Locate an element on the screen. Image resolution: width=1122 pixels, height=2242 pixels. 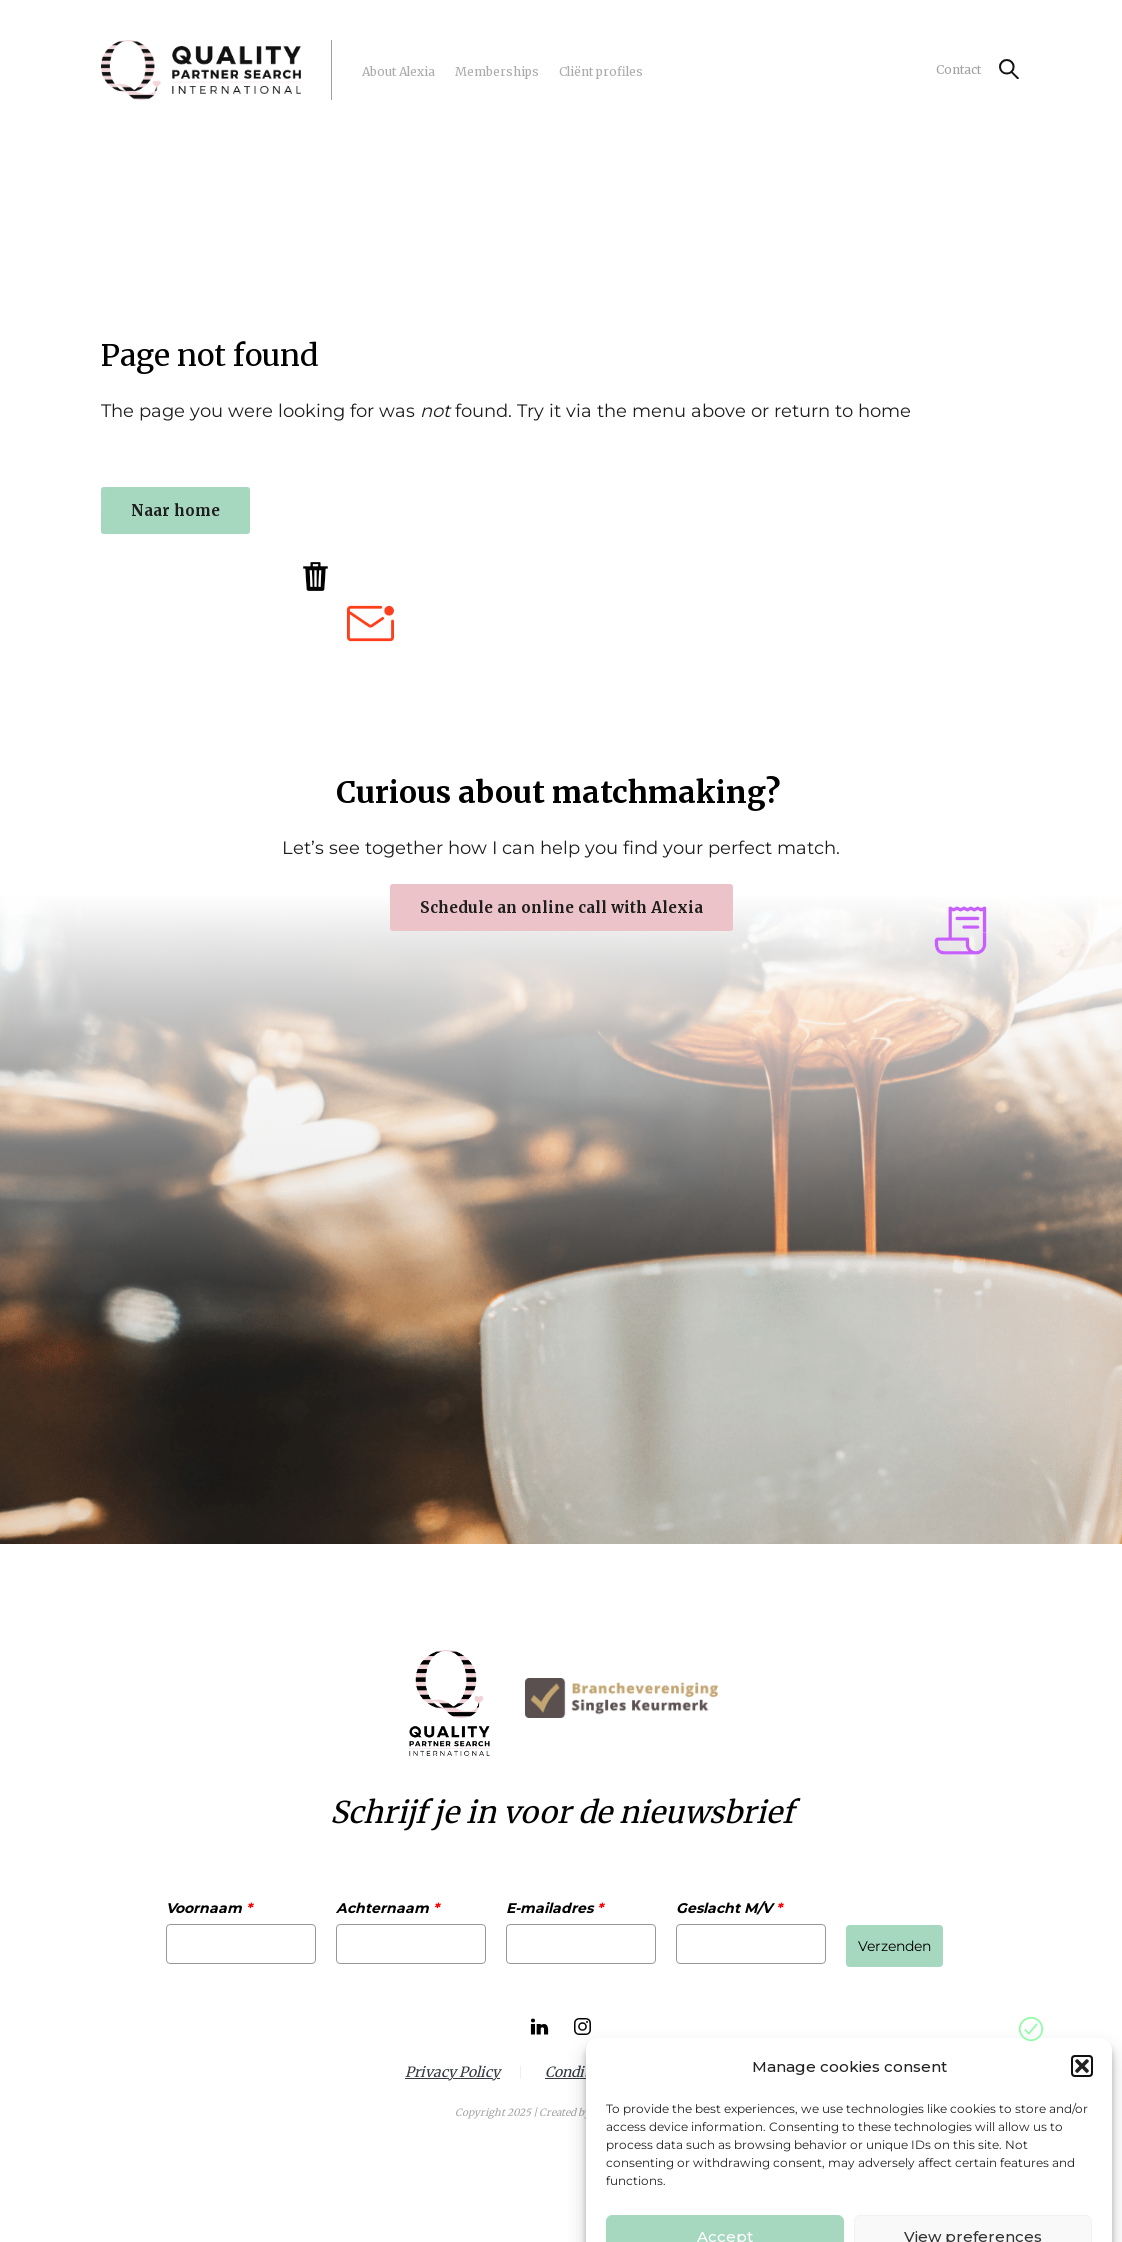
confirms a completed action or task is located at coordinates (1031, 2029).